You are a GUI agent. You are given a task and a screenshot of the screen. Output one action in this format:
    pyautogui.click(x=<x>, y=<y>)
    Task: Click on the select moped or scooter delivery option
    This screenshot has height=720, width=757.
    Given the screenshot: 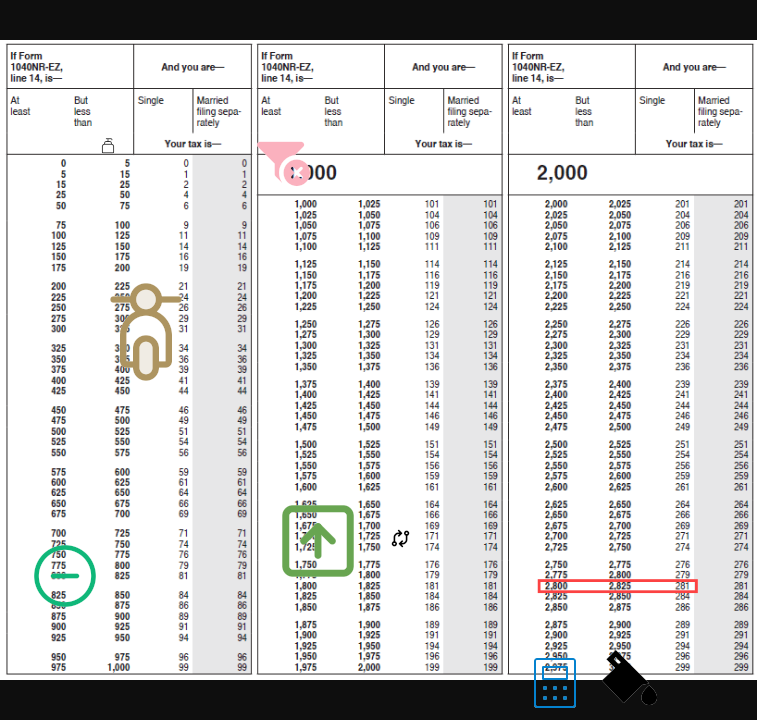 What is the action you would take?
    pyautogui.click(x=146, y=332)
    